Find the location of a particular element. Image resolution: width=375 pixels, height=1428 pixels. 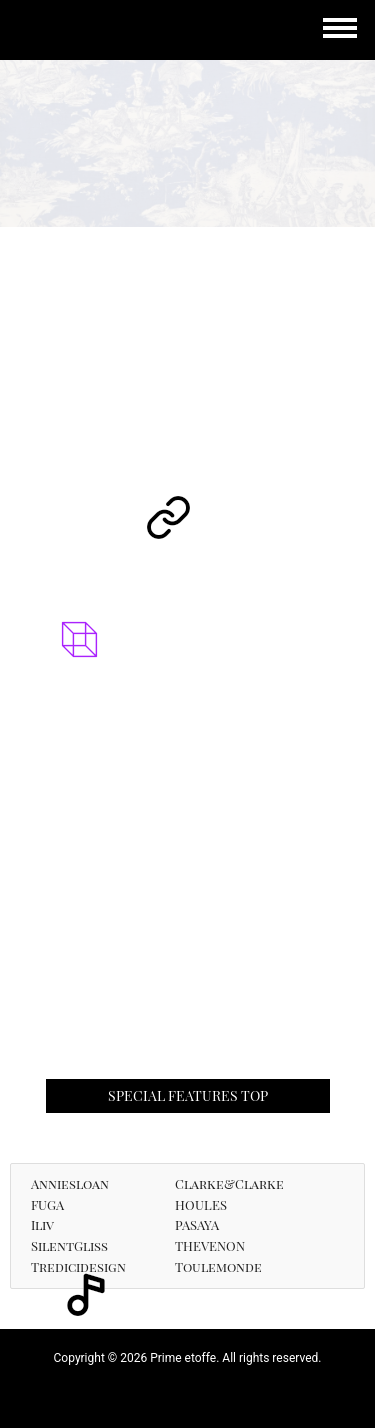

copy or share a link is located at coordinates (168, 517).